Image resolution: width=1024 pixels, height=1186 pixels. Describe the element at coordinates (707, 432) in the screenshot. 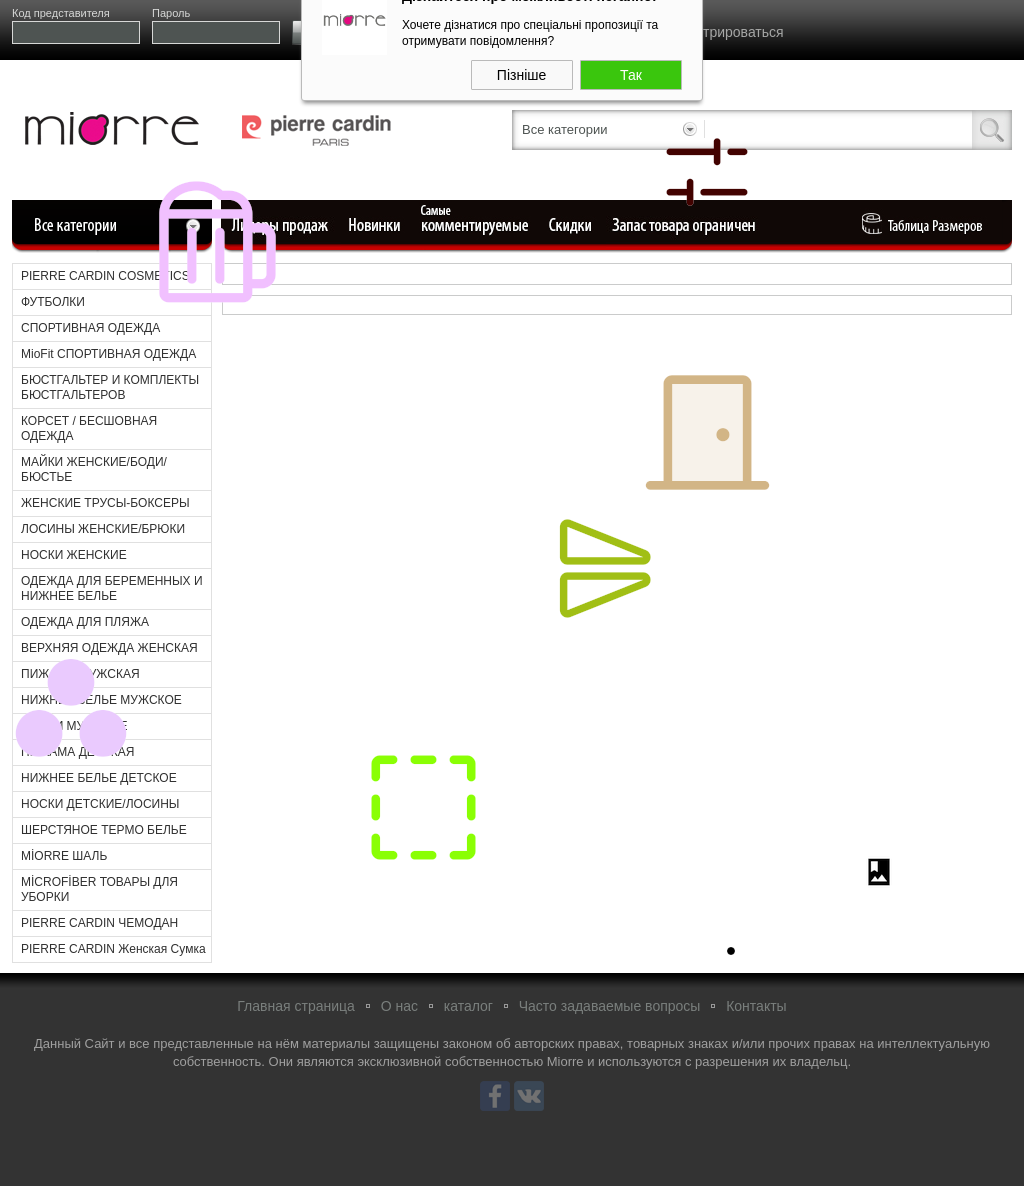

I see `exit or log out of the application` at that location.